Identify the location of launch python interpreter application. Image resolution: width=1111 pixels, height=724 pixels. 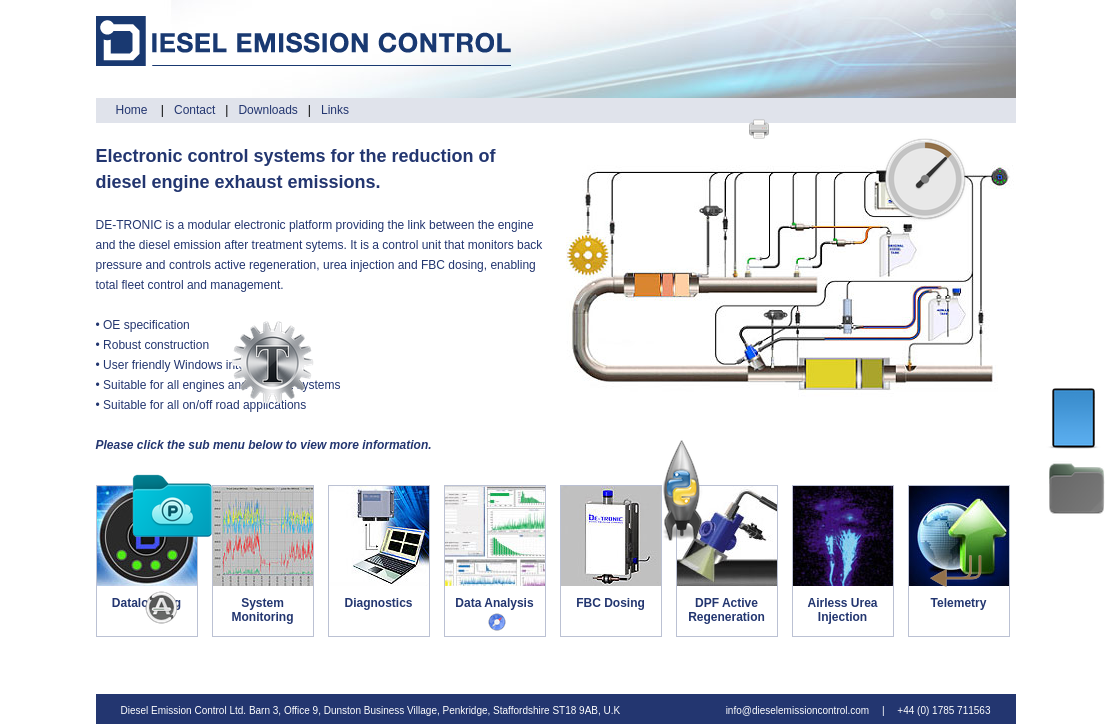
(682, 490).